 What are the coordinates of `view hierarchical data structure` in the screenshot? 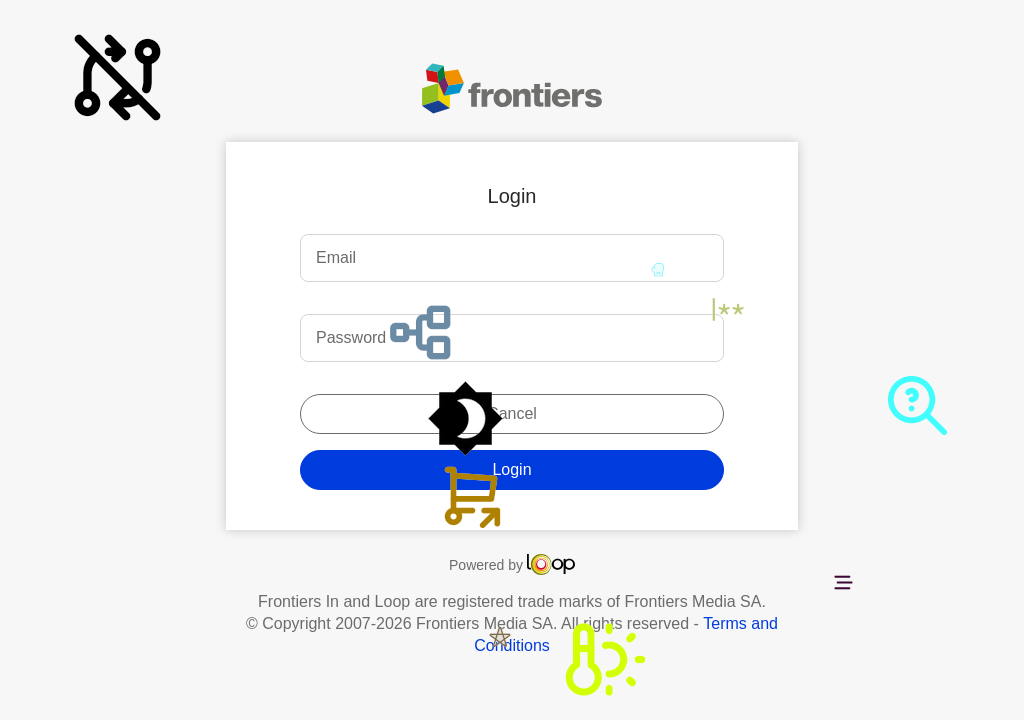 It's located at (423, 332).